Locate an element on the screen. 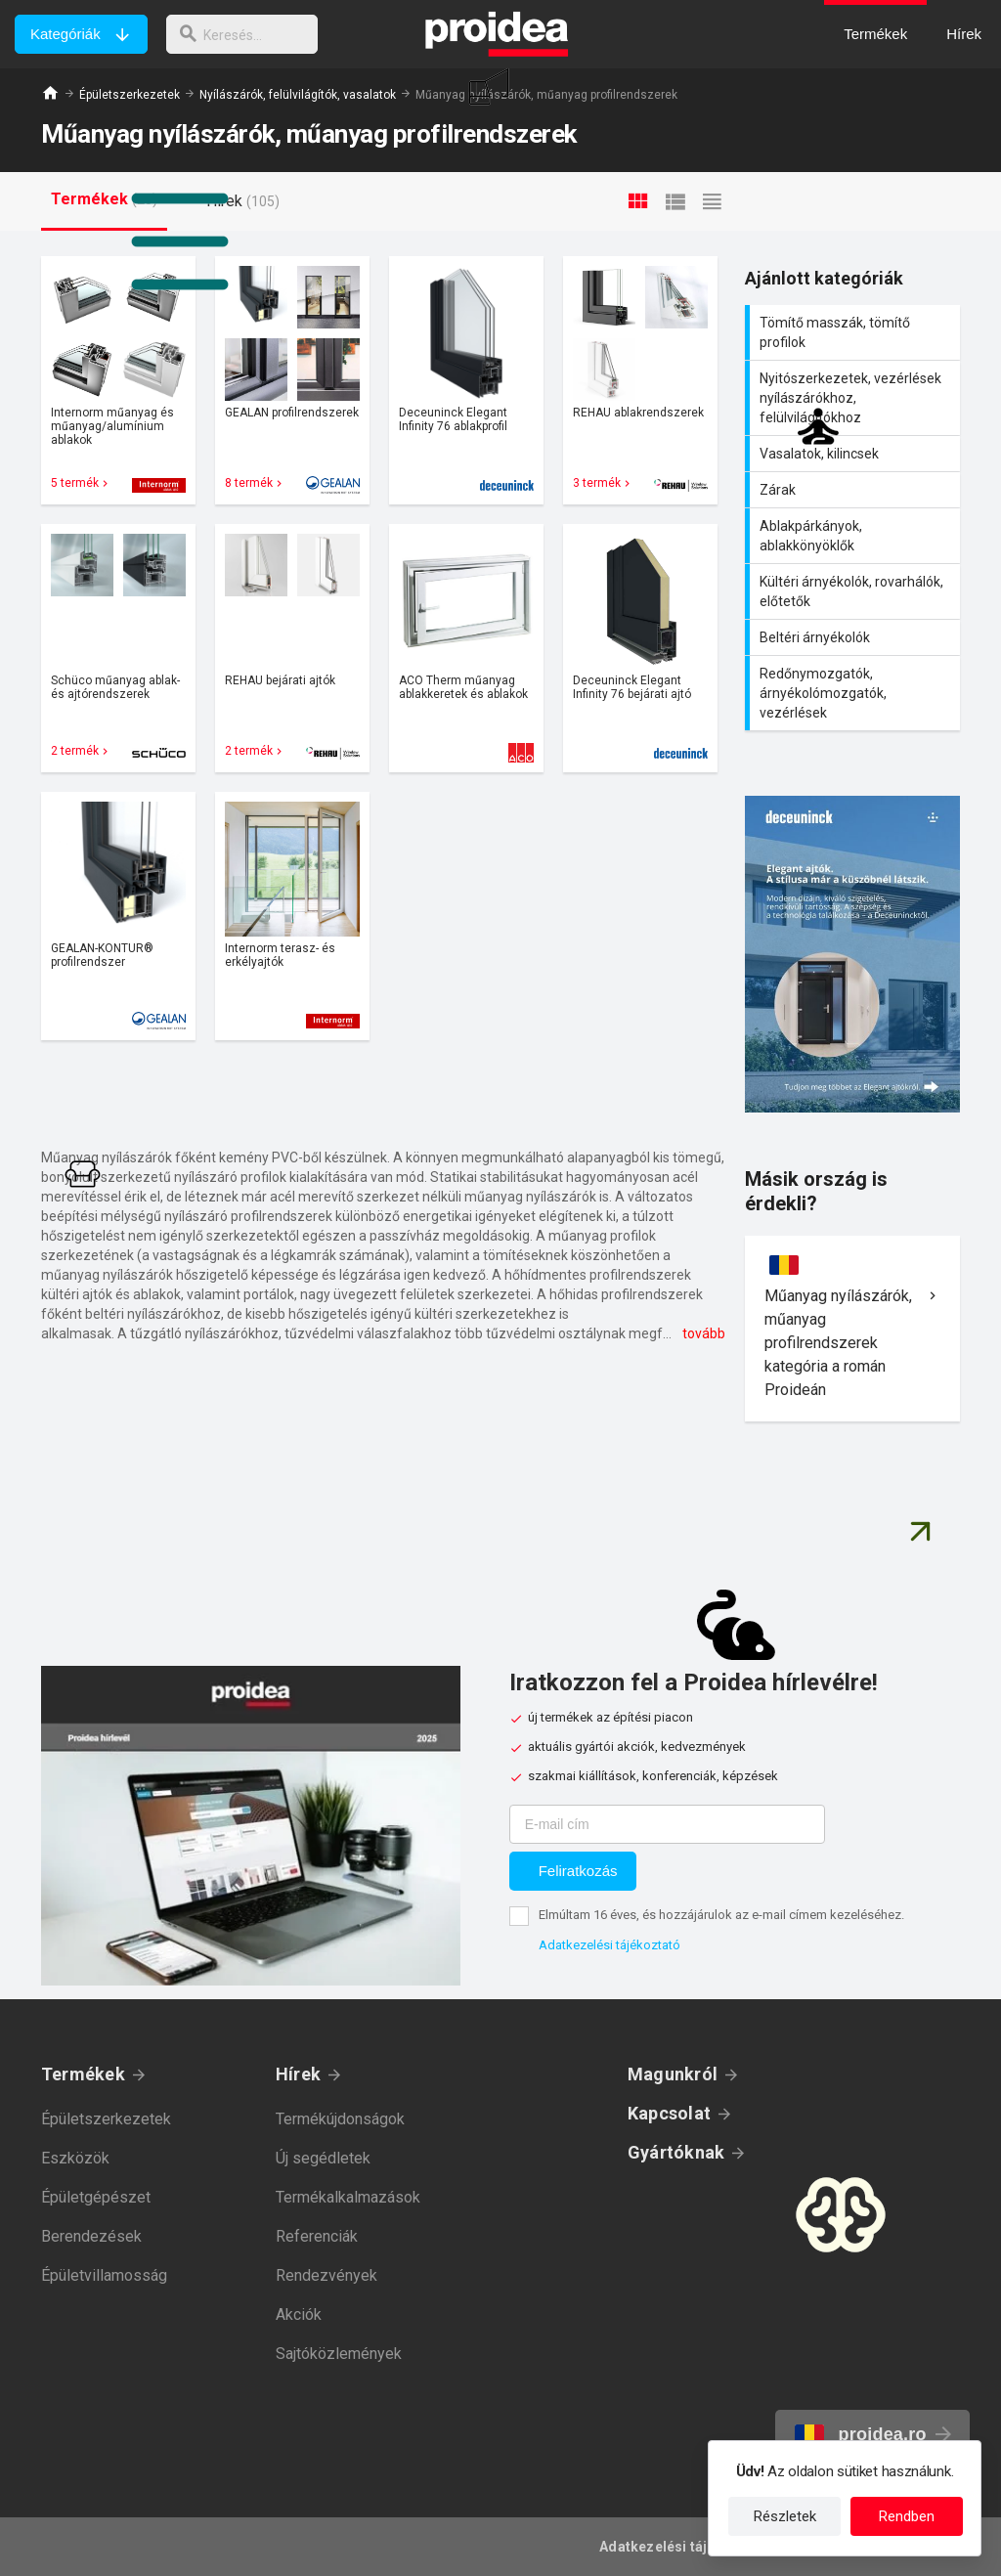  open link in new tab or window is located at coordinates (920, 1531).